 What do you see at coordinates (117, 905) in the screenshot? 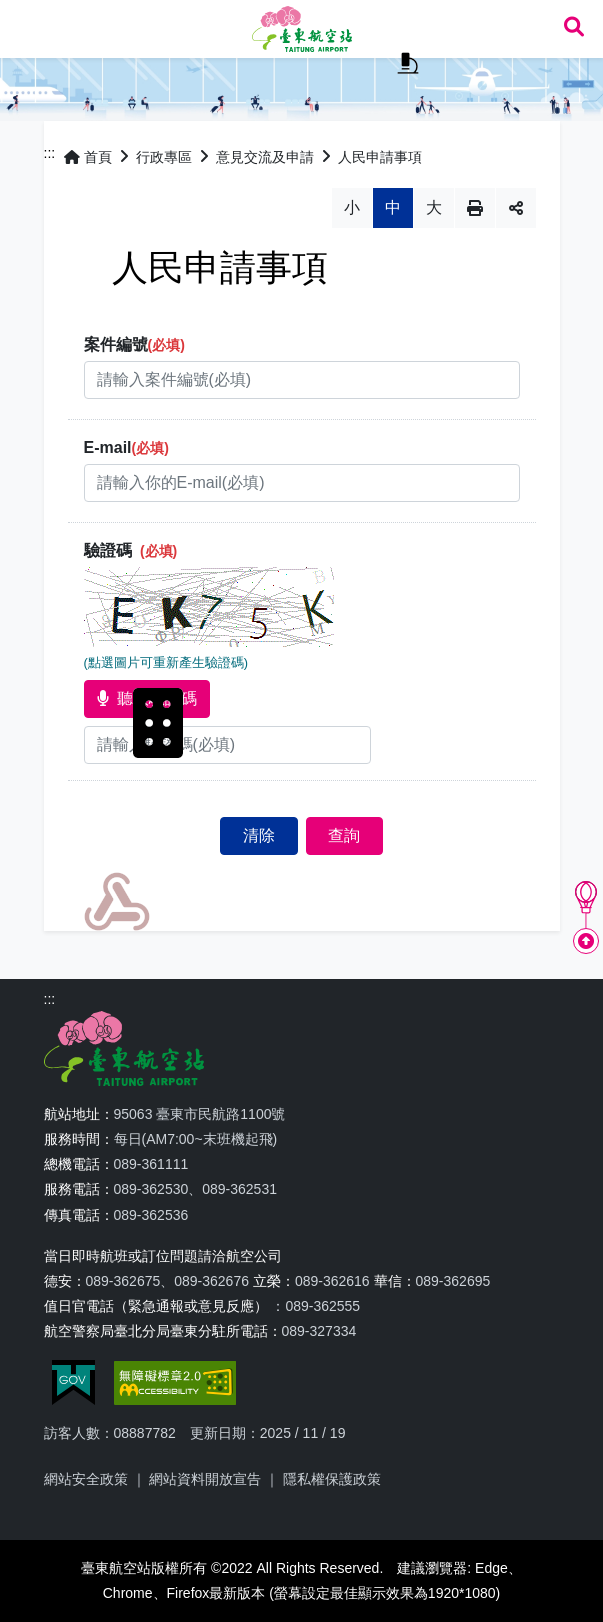
I see `configure webhook integrations` at bounding box center [117, 905].